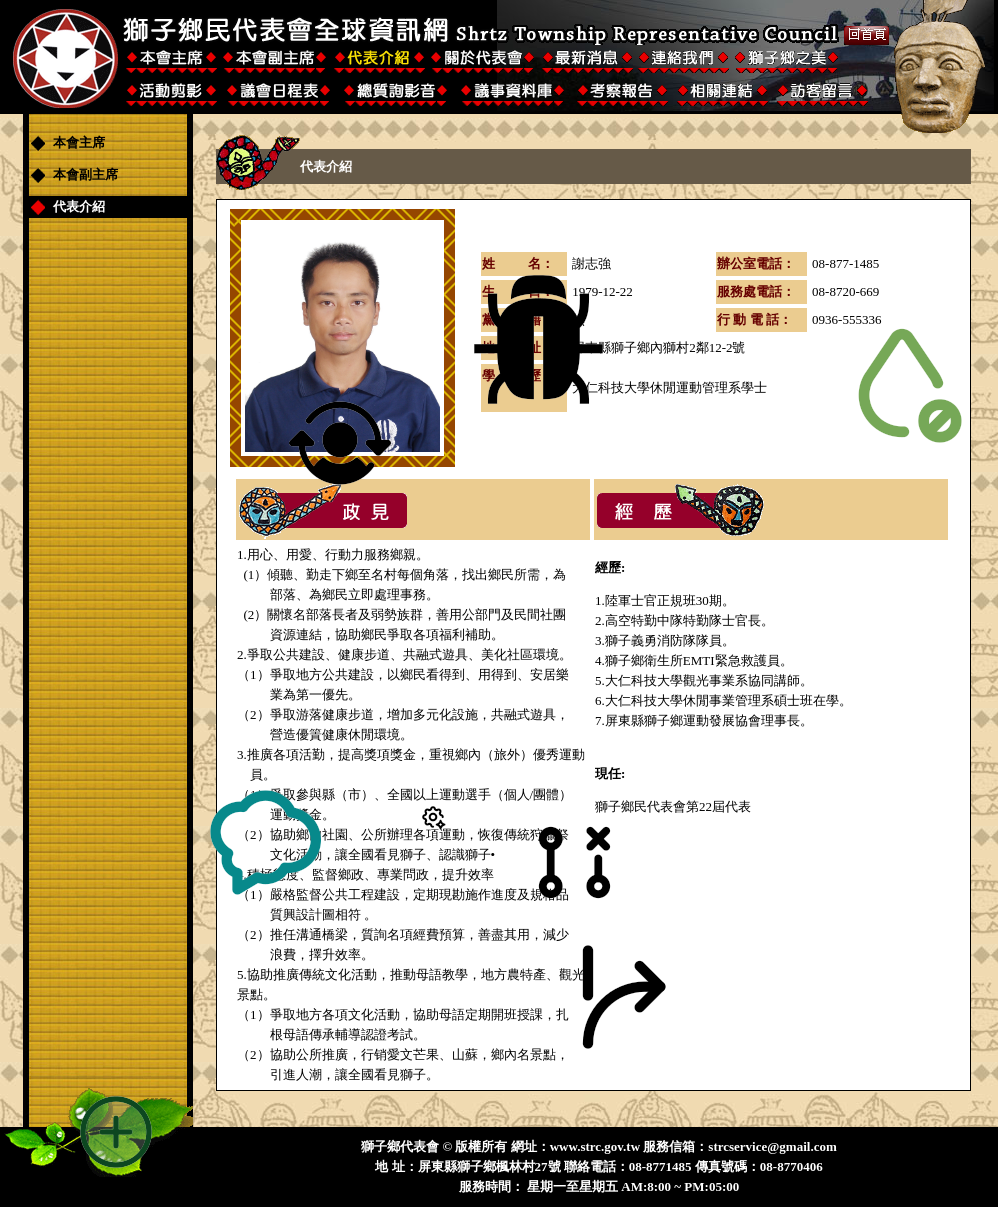 The image size is (998, 1207). Describe the element at coordinates (574, 862) in the screenshot. I see `a closed or rejected pull request` at that location.